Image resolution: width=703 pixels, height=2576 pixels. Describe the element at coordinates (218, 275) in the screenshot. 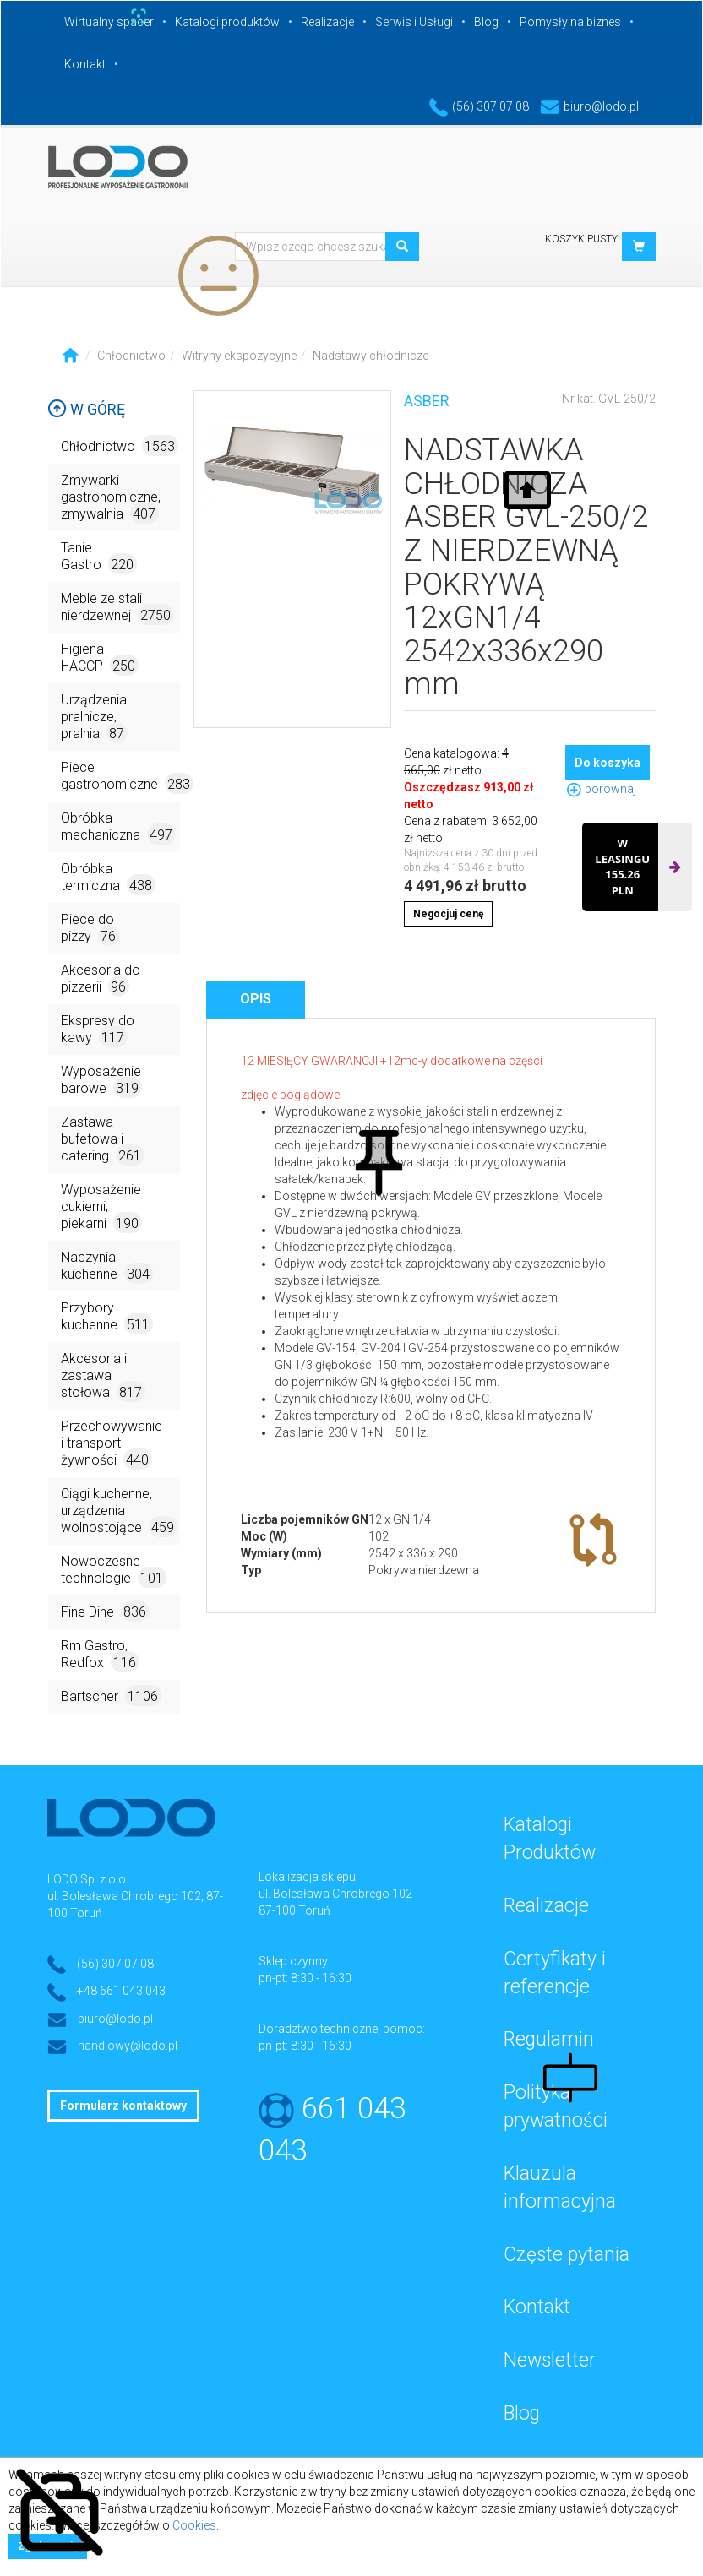

I see `rate experience as neutral or average` at that location.